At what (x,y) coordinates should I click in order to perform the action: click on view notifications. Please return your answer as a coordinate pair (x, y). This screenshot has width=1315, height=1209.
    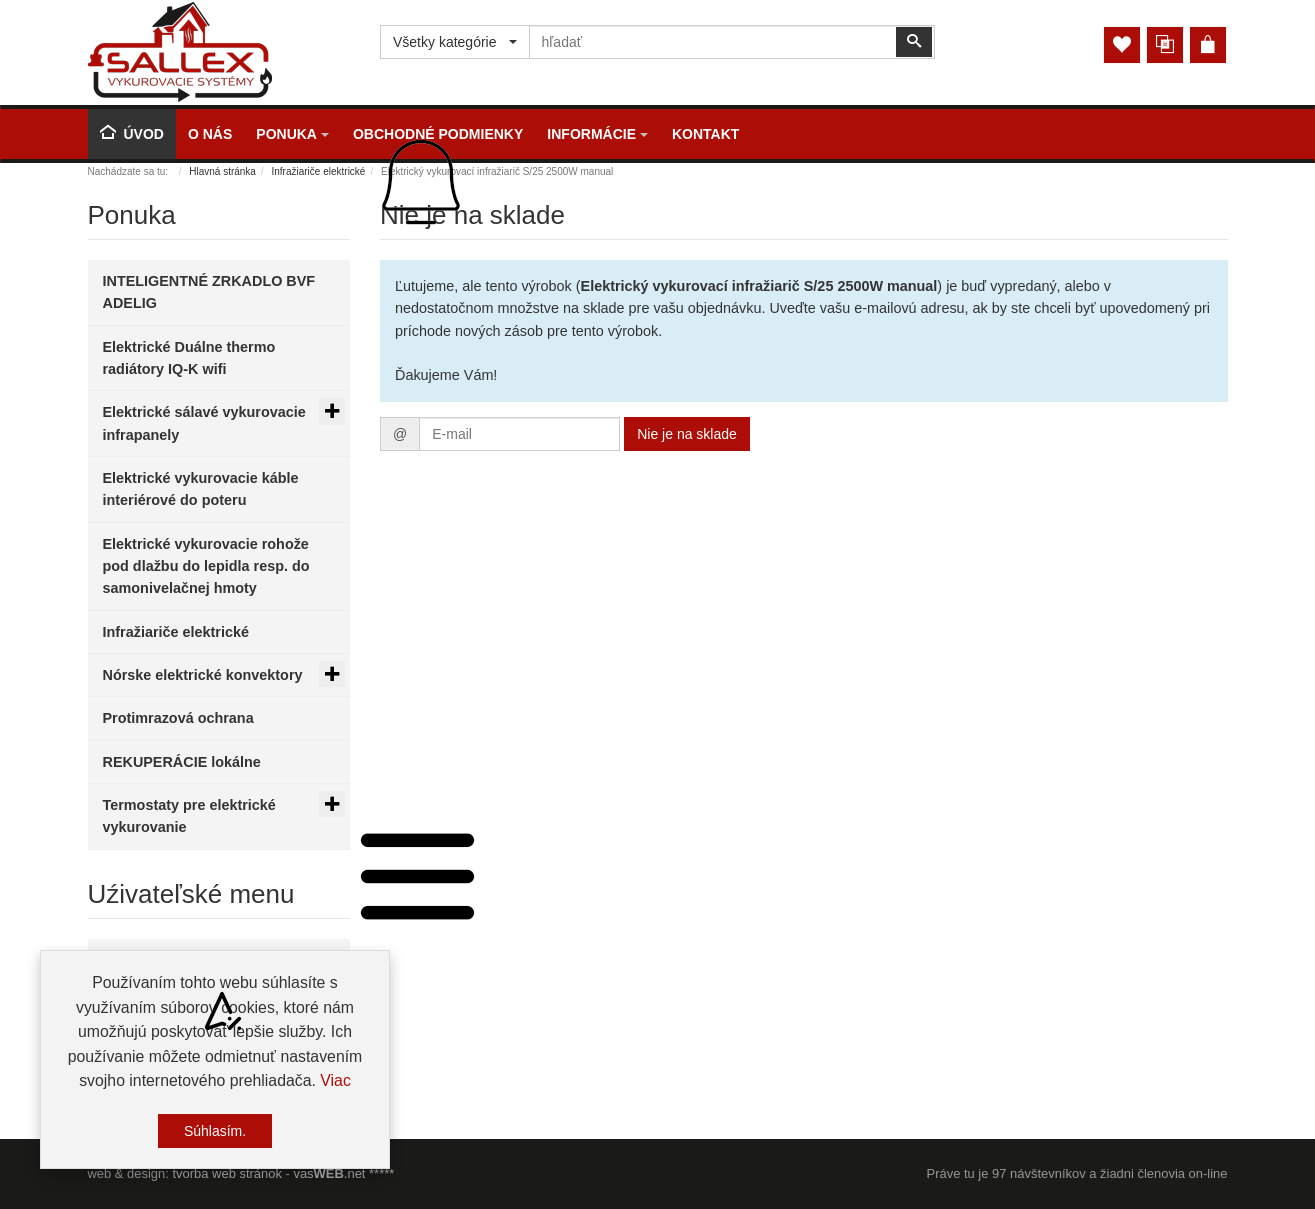
    Looking at the image, I should click on (421, 182).